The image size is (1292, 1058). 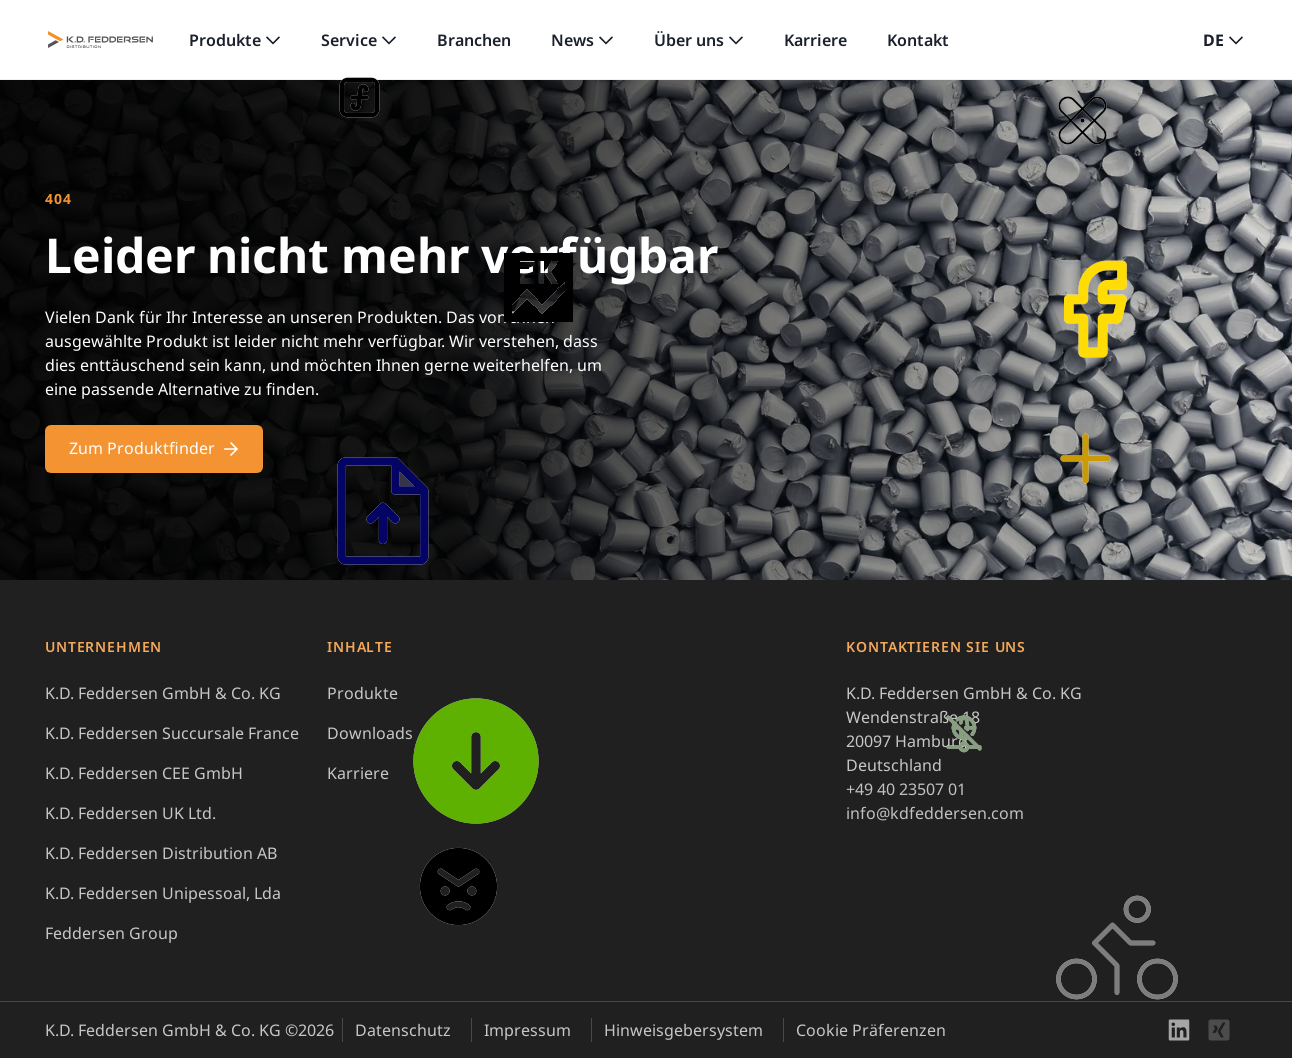 What do you see at coordinates (476, 761) in the screenshot?
I see `download file or content` at bounding box center [476, 761].